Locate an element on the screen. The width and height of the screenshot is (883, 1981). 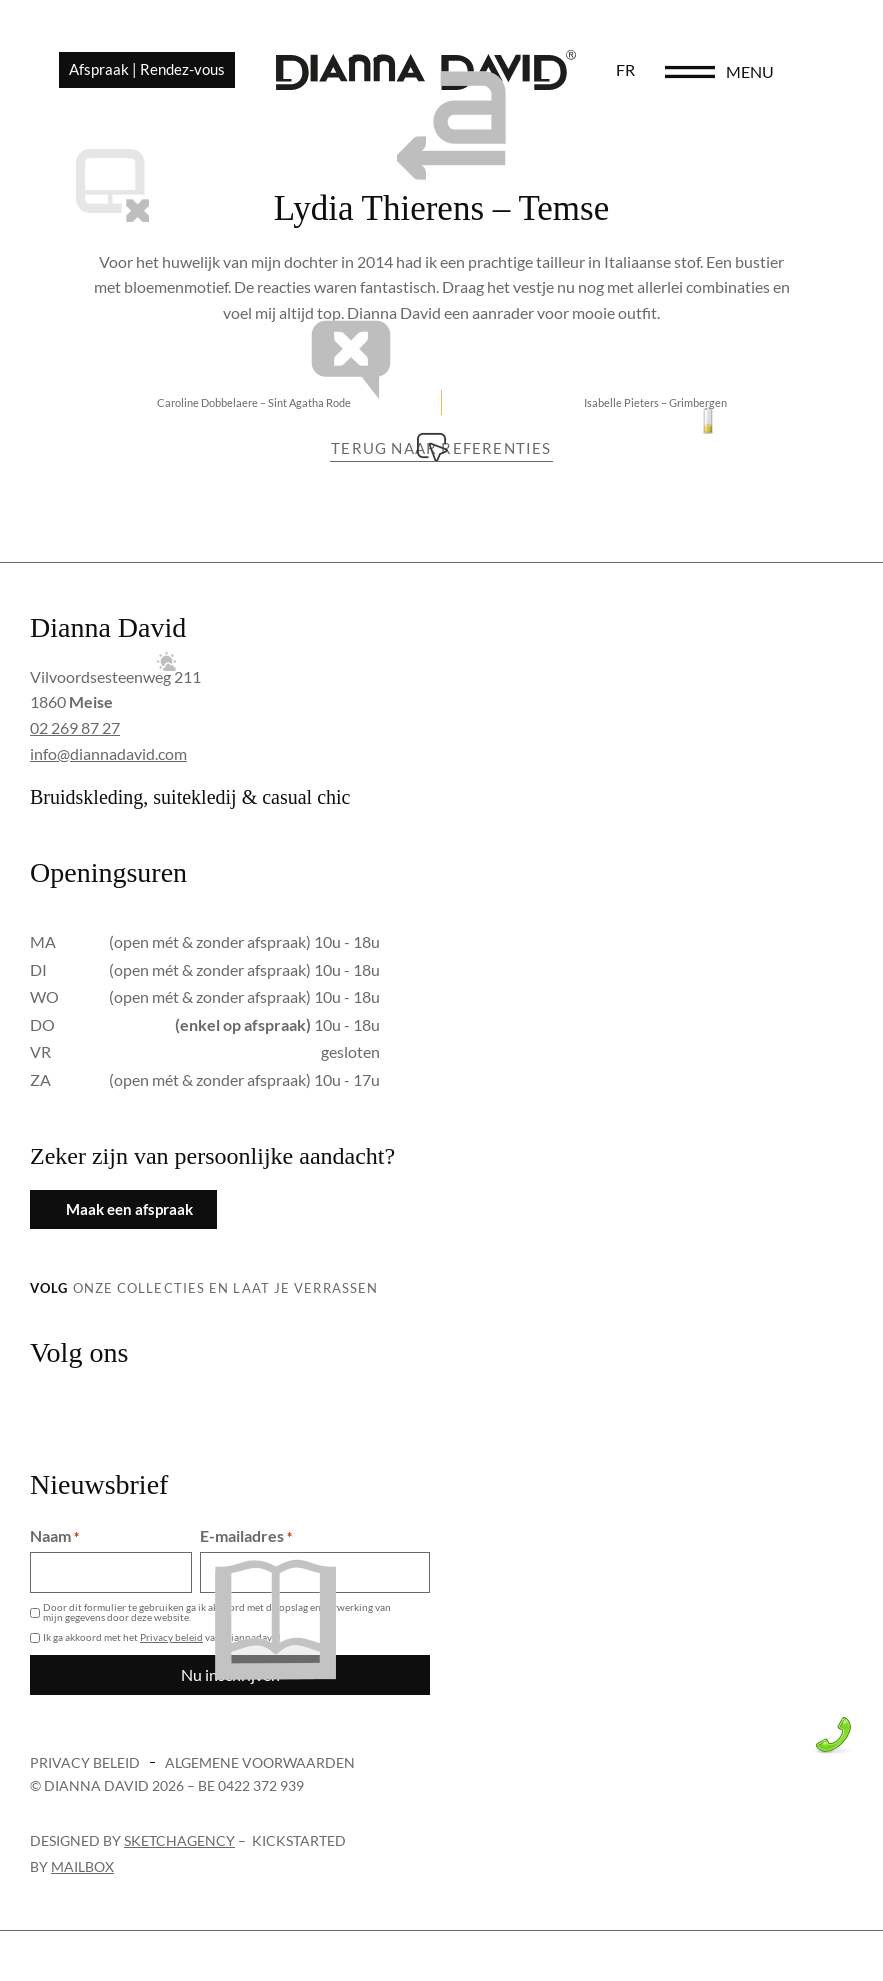
indicates partly cloudy weather conditions is located at coordinates (166, 661).